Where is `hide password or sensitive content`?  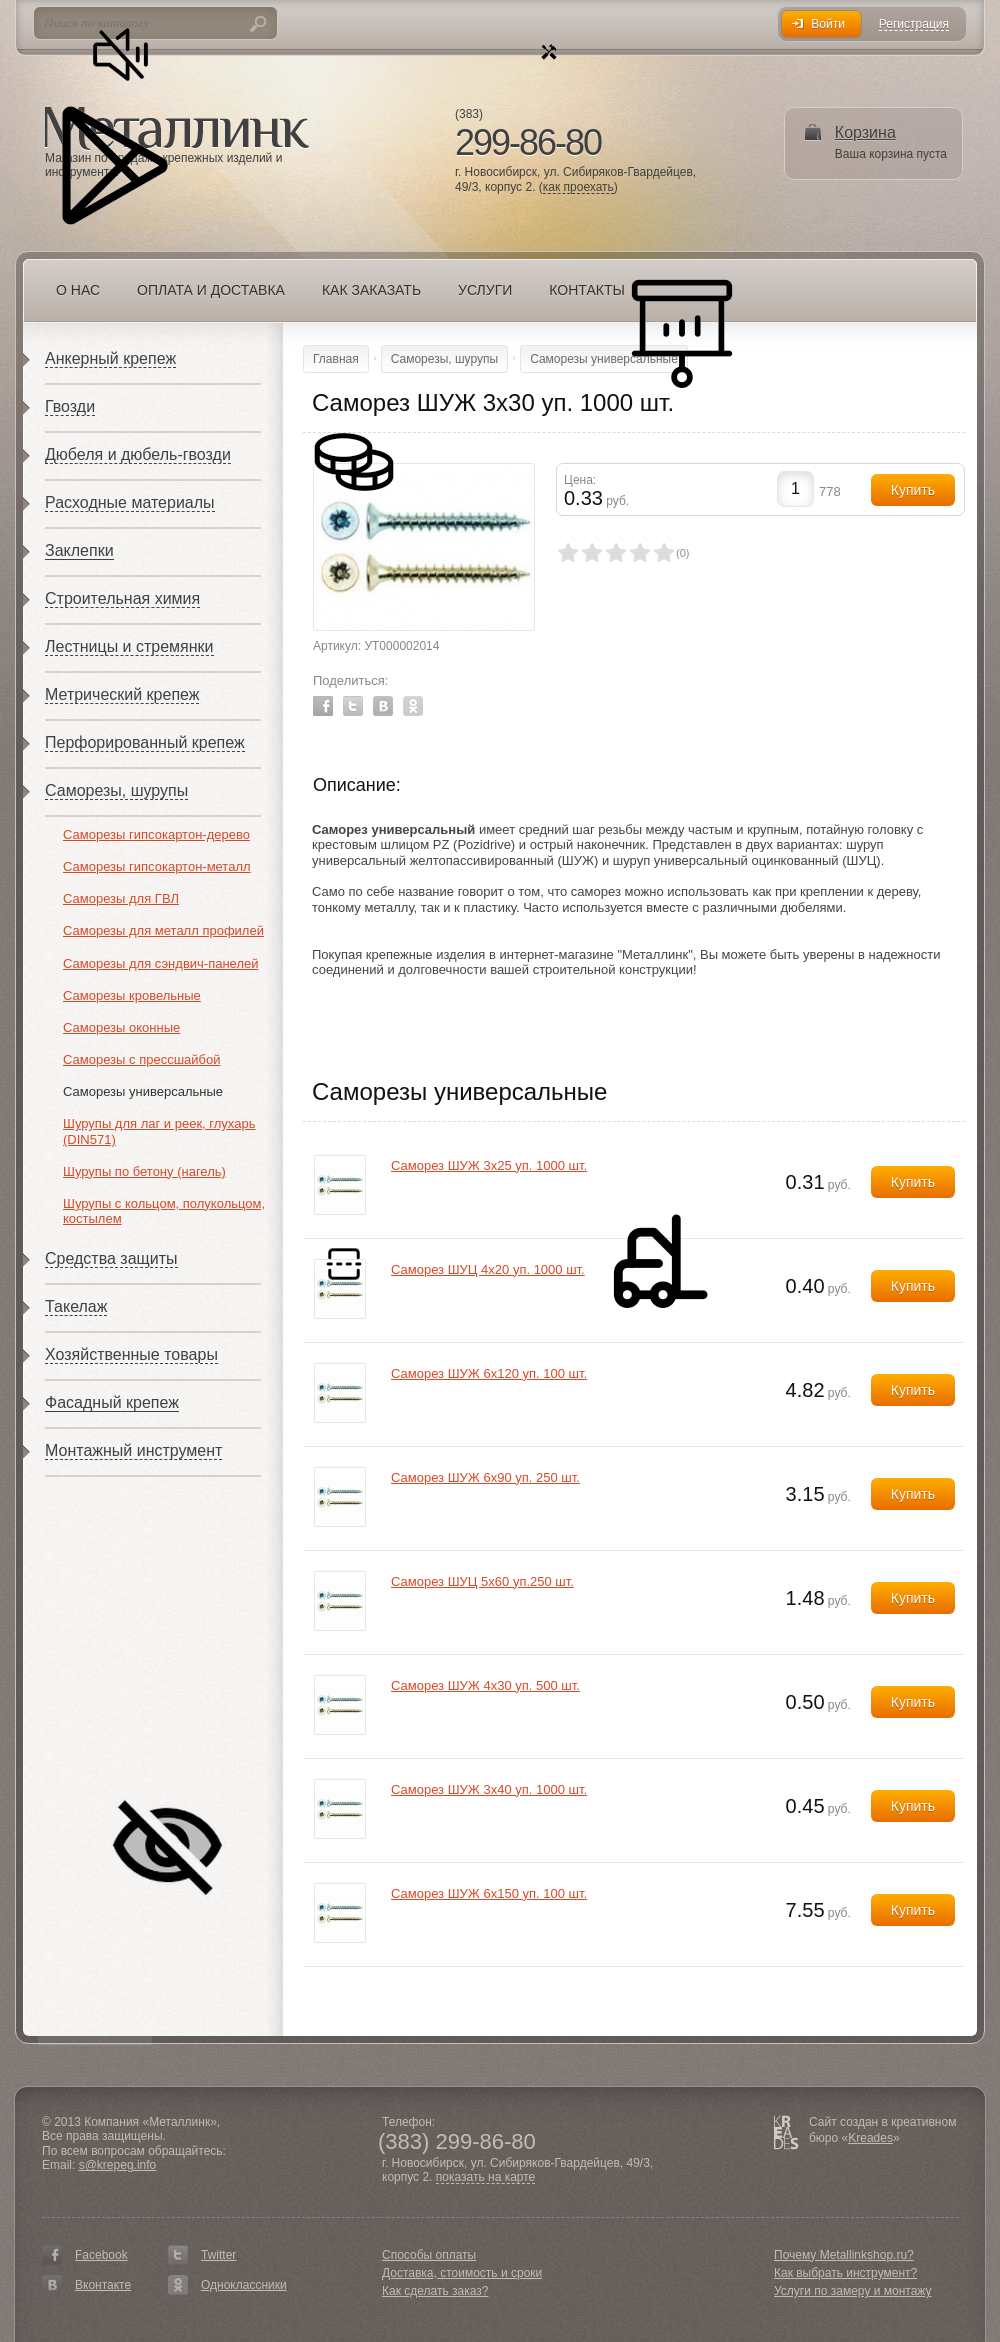
hide password or sensitive content is located at coordinates (167, 1847).